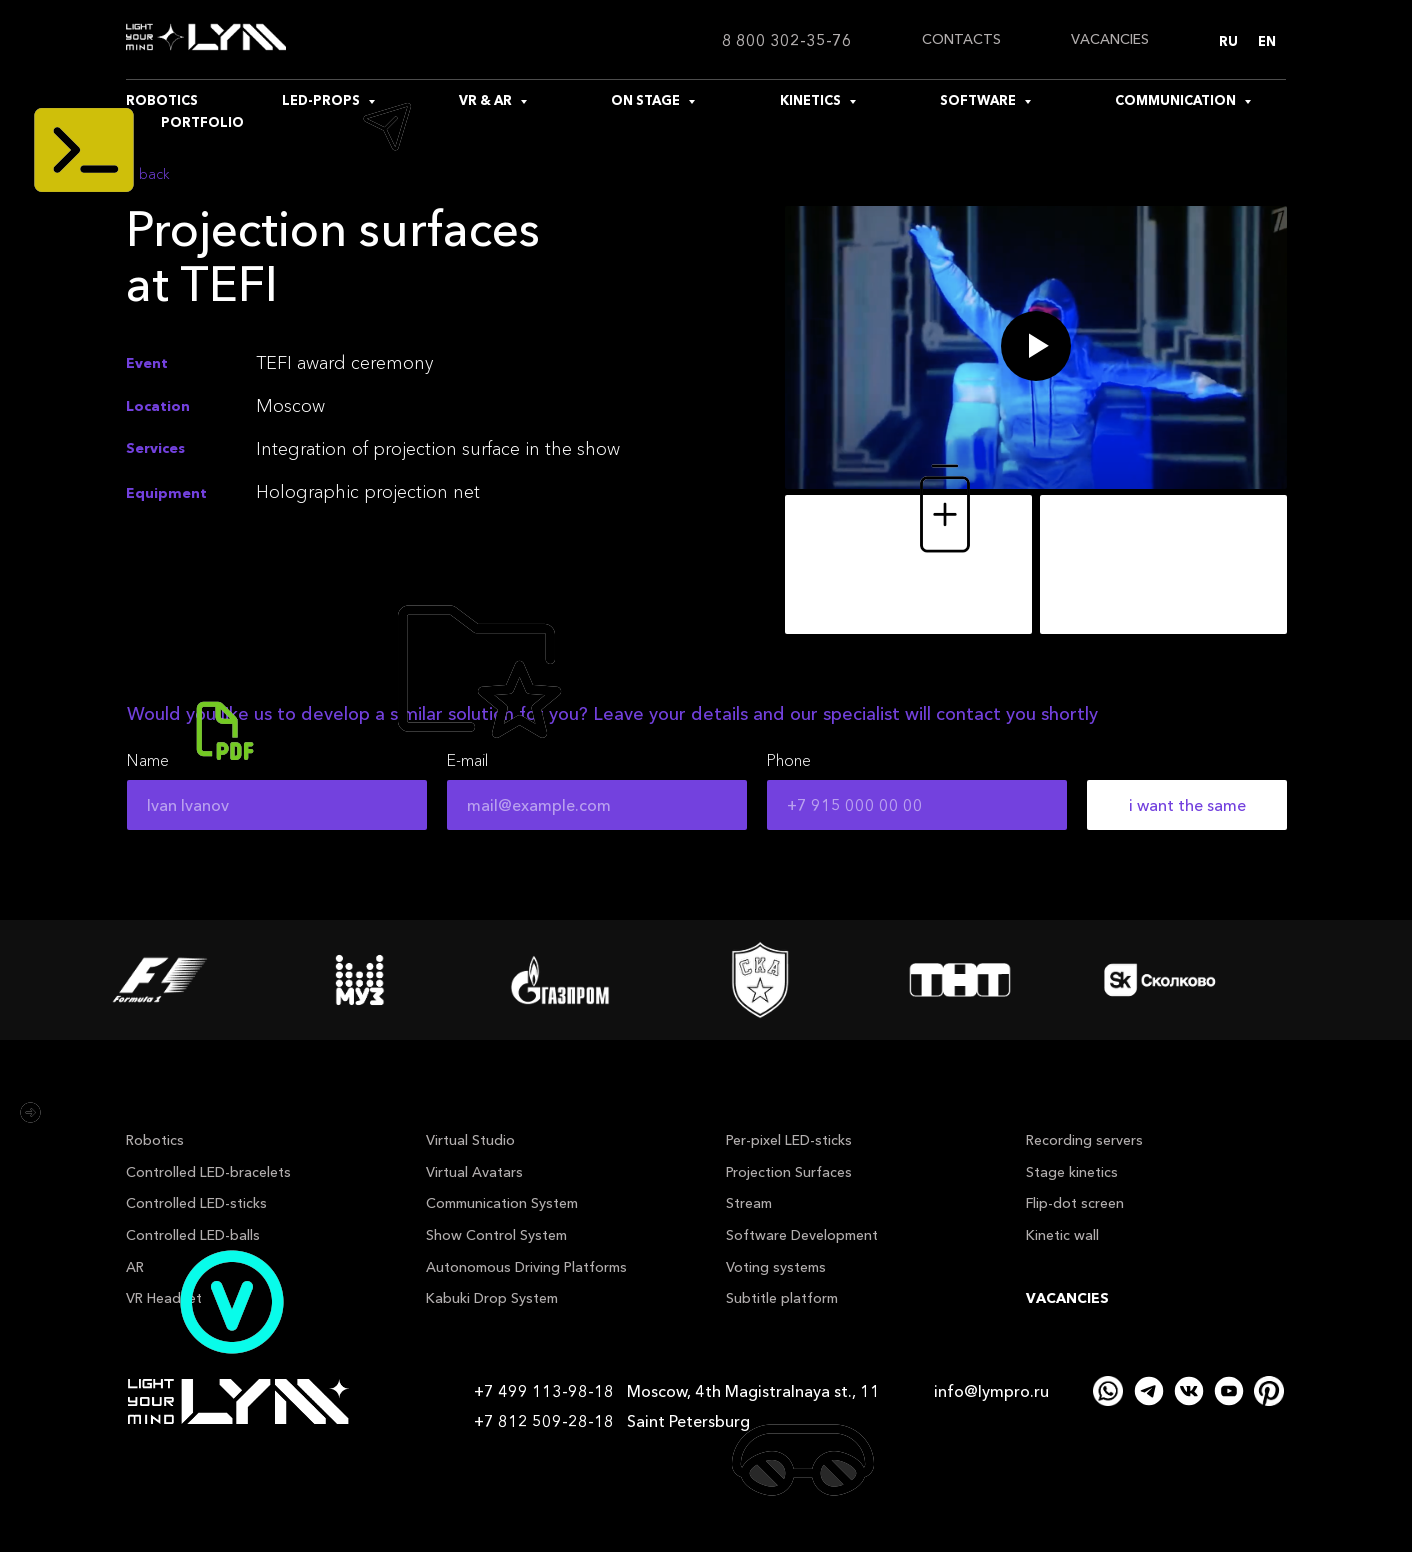 The height and width of the screenshot is (1552, 1412). Describe the element at coordinates (389, 125) in the screenshot. I see `send a message` at that location.